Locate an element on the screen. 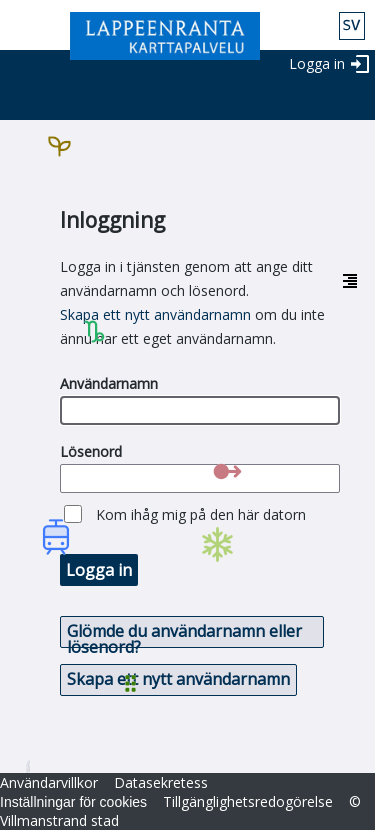 The height and width of the screenshot is (830, 375). view tram or streetcar routes is located at coordinates (56, 537).